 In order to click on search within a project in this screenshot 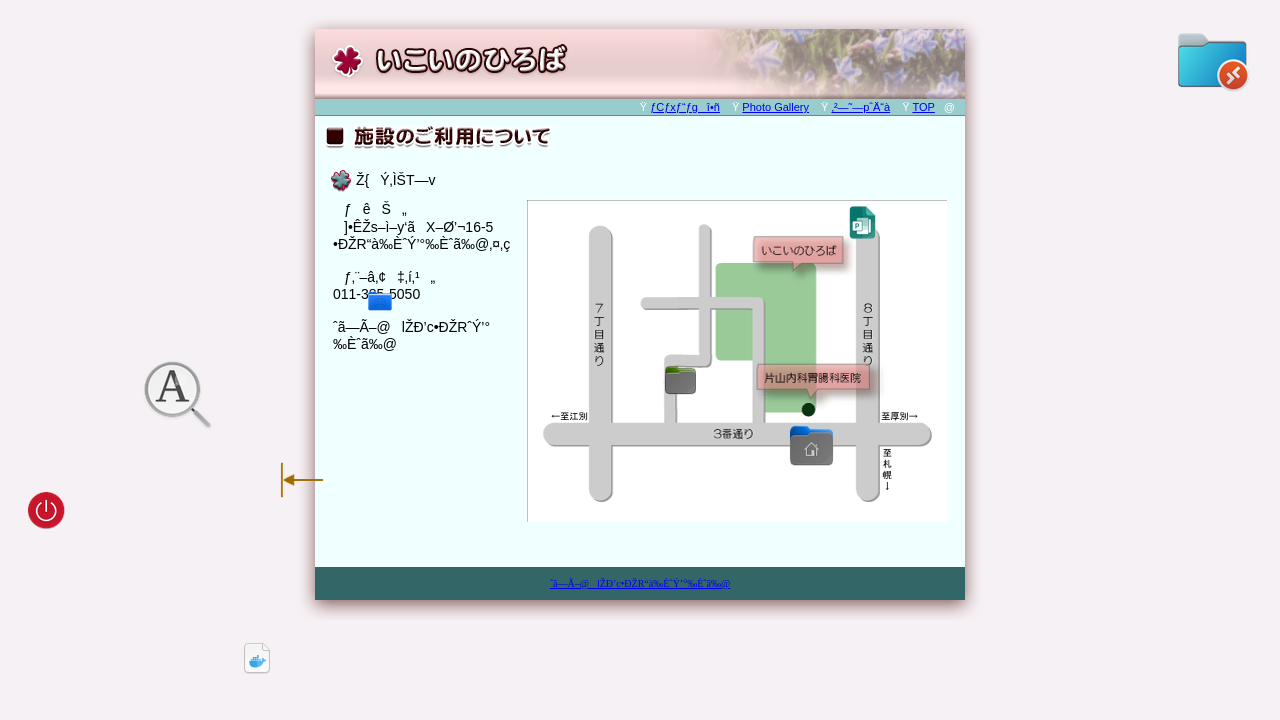, I will do `click(177, 394)`.